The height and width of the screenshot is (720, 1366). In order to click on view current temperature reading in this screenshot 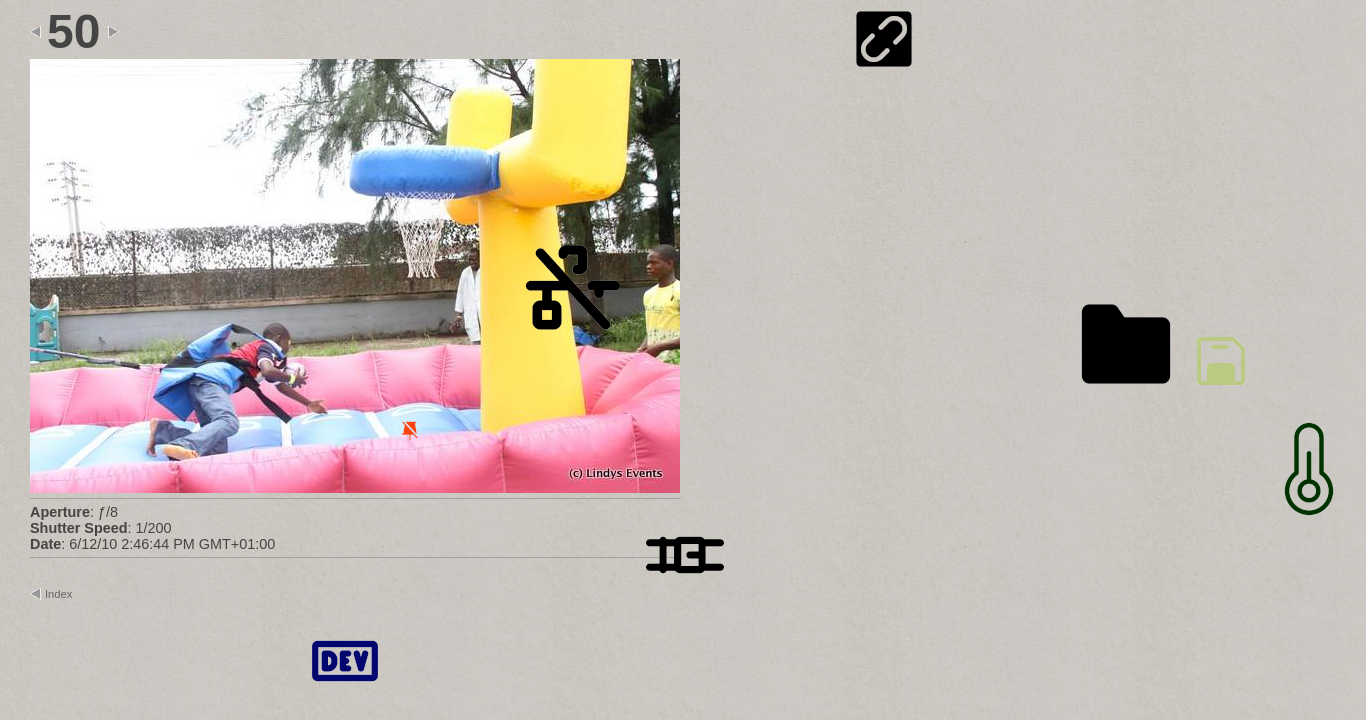, I will do `click(1309, 469)`.